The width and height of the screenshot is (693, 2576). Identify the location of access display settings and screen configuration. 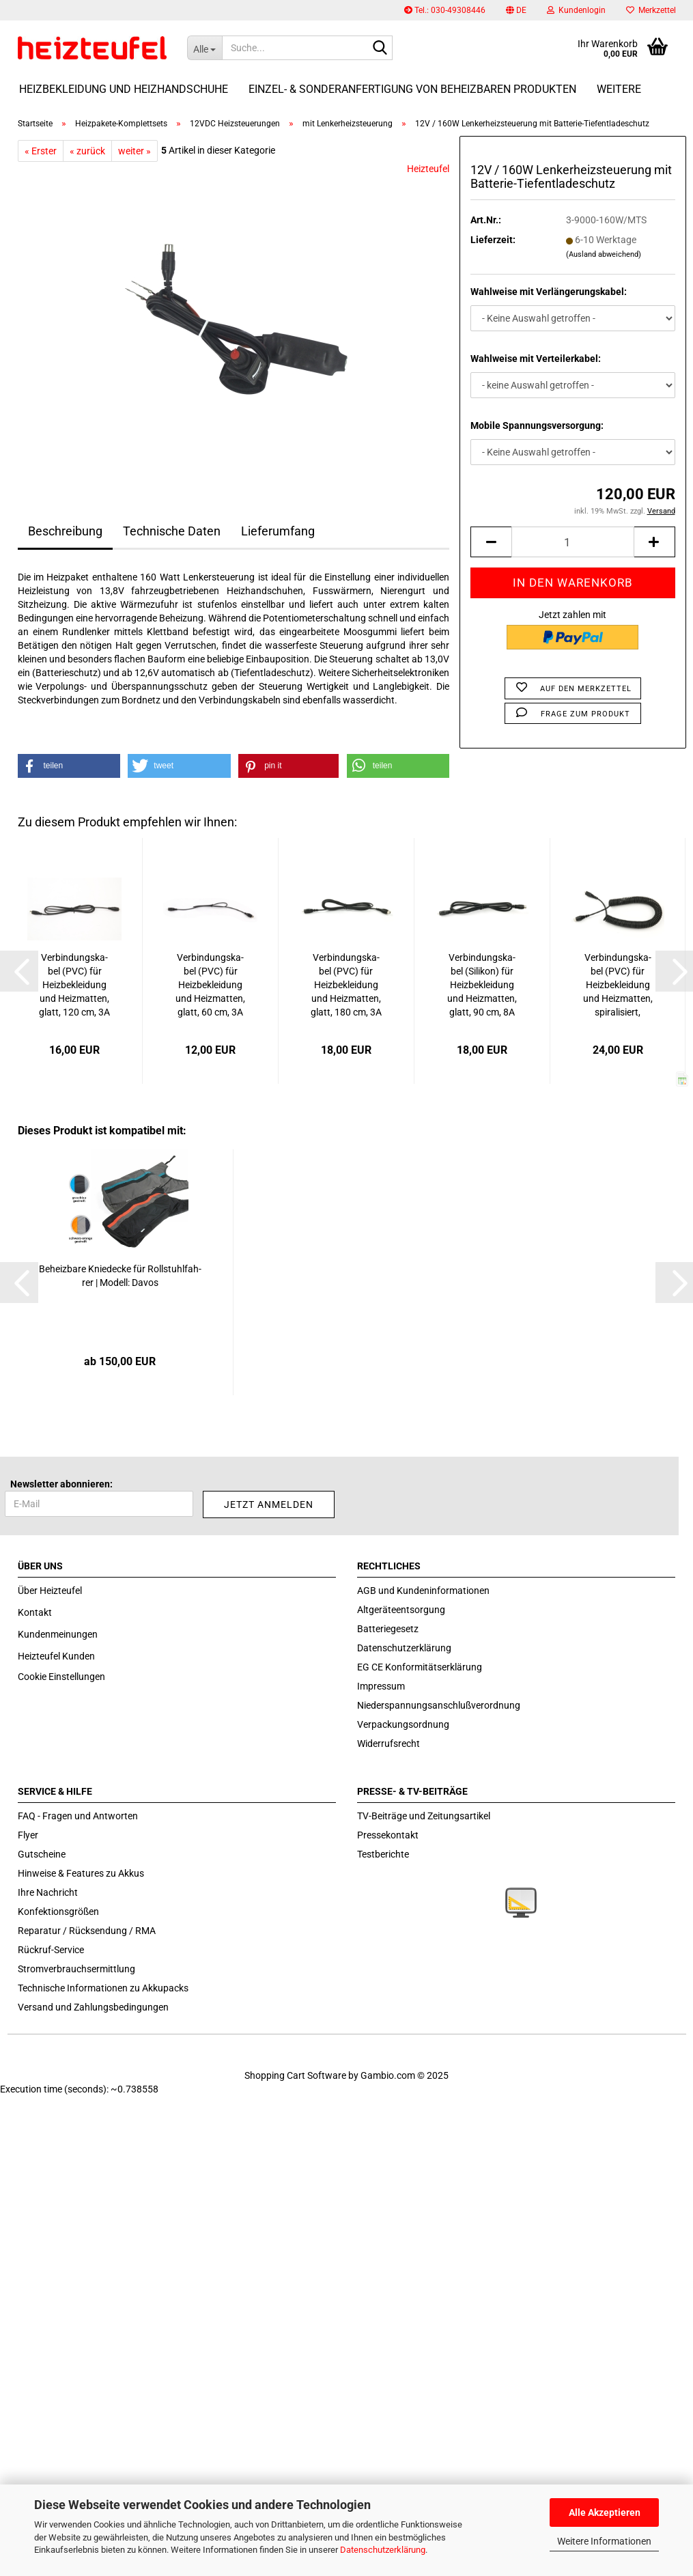
(521, 1903).